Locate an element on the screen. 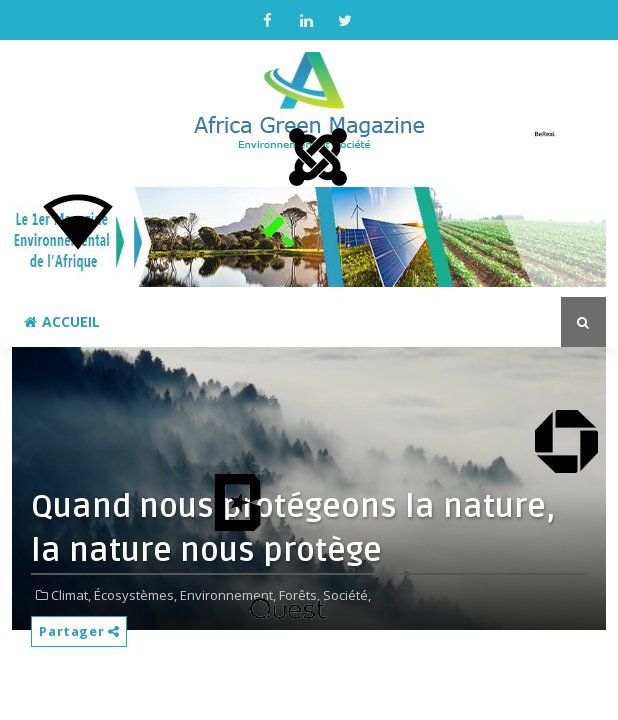 The height and width of the screenshot is (720, 618). Joomla content management system logo is located at coordinates (318, 157).